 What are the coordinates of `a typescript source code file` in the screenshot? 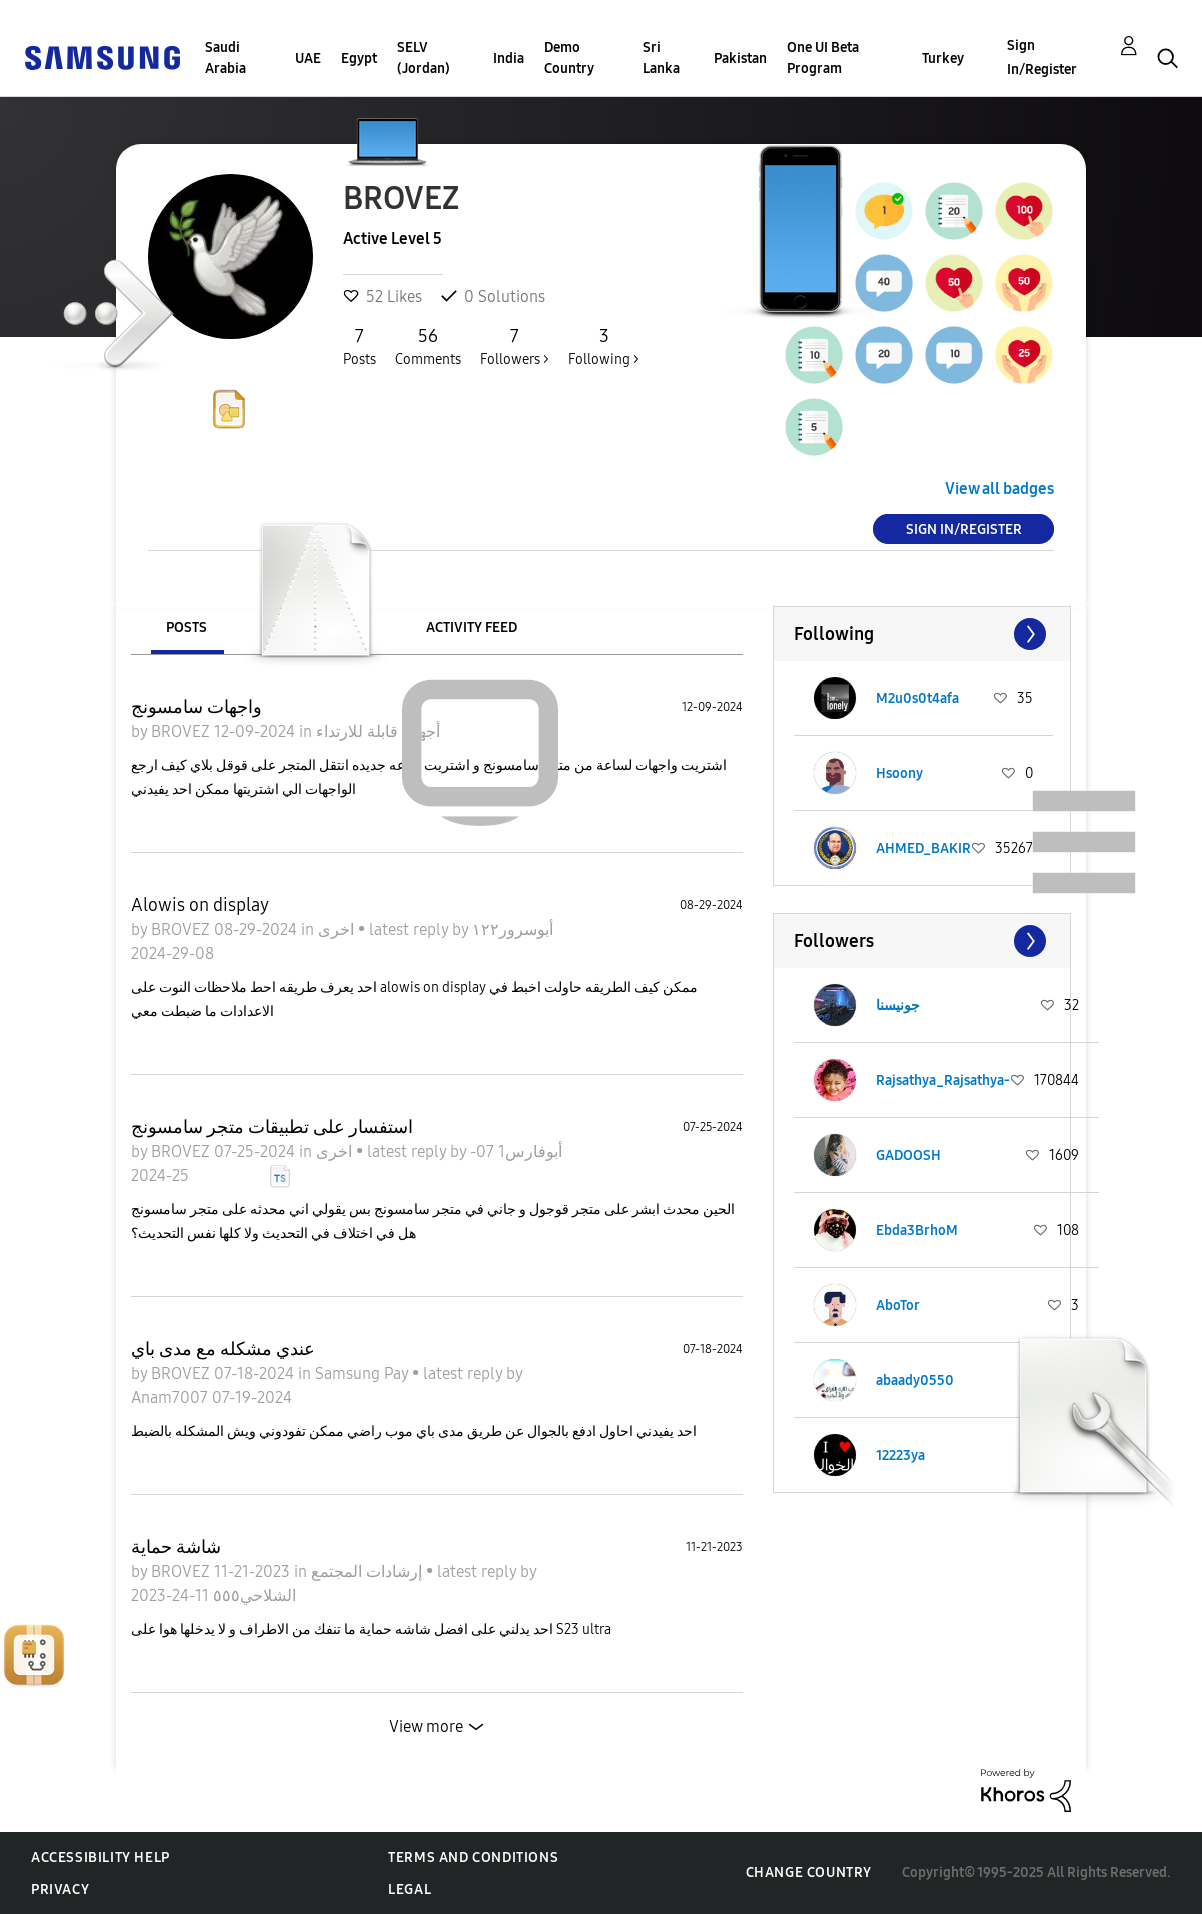 It's located at (280, 1176).